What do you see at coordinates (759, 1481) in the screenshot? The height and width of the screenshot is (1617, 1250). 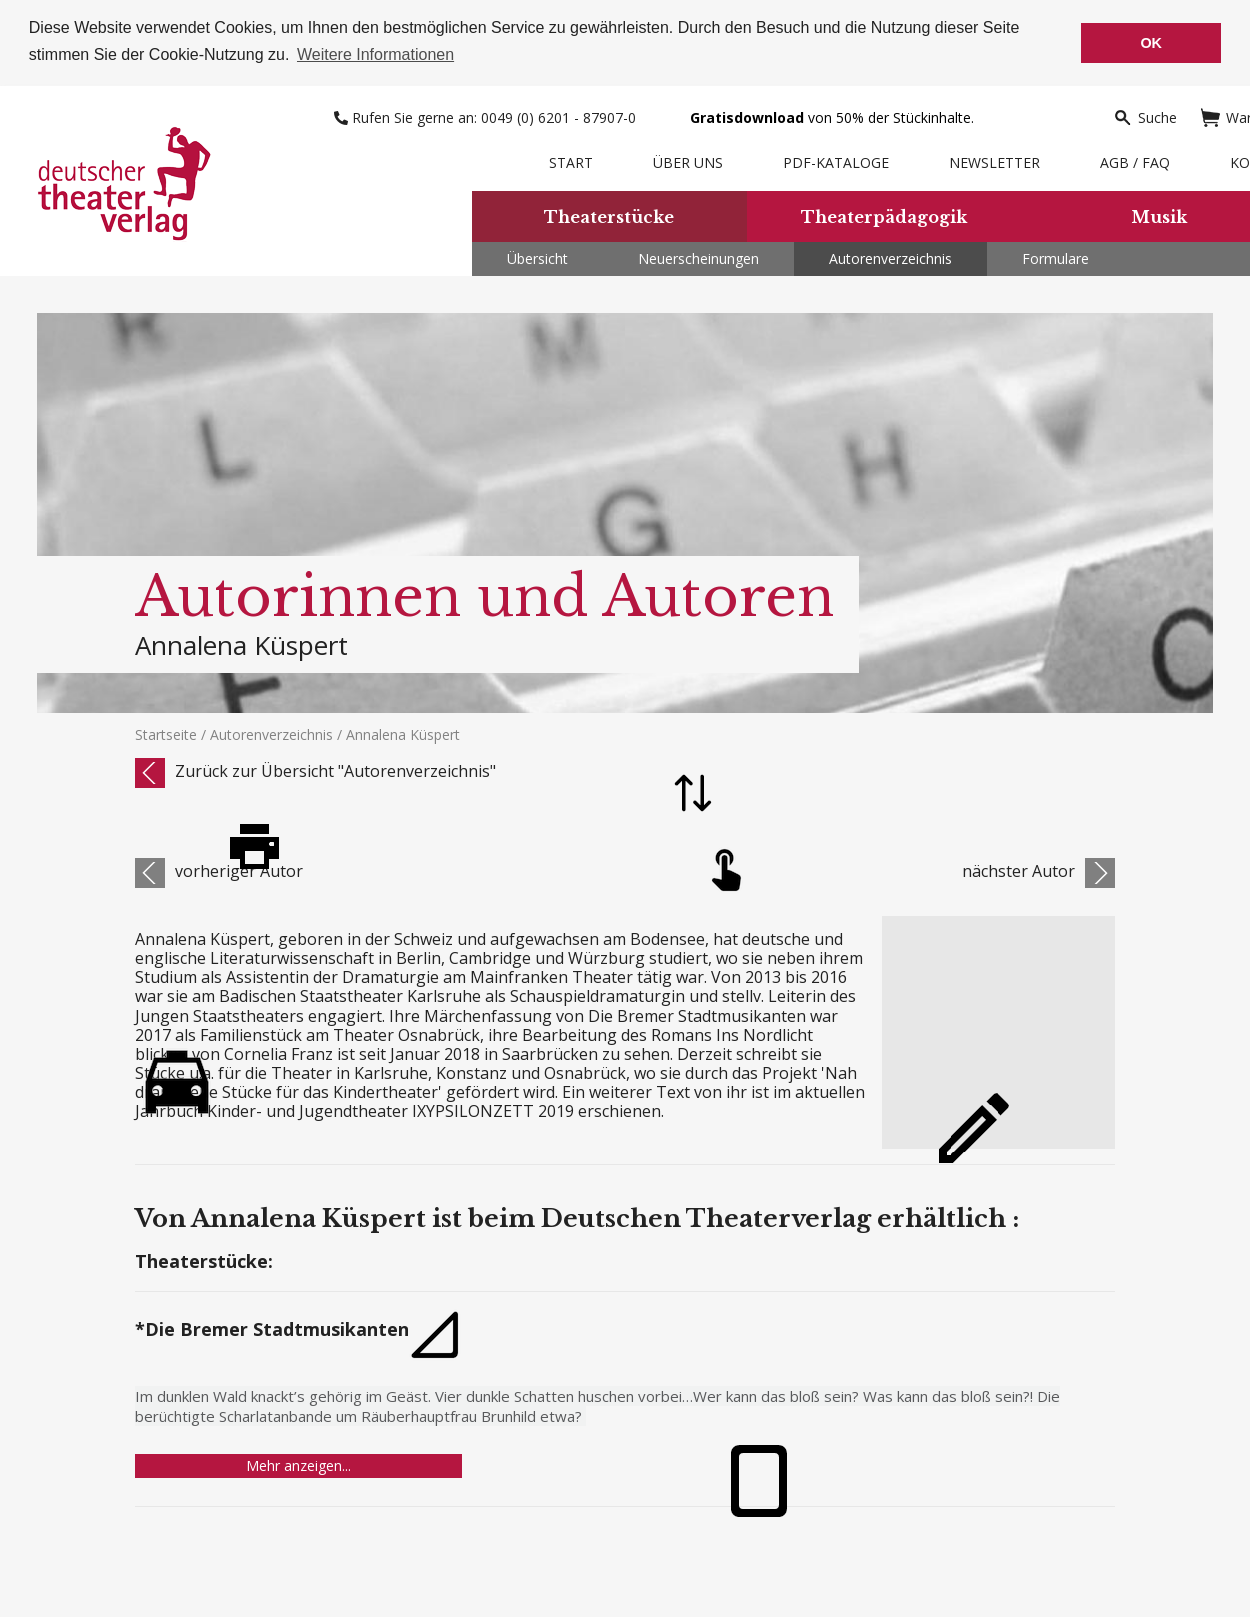 I see `crop image to portrait orientation` at bounding box center [759, 1481].